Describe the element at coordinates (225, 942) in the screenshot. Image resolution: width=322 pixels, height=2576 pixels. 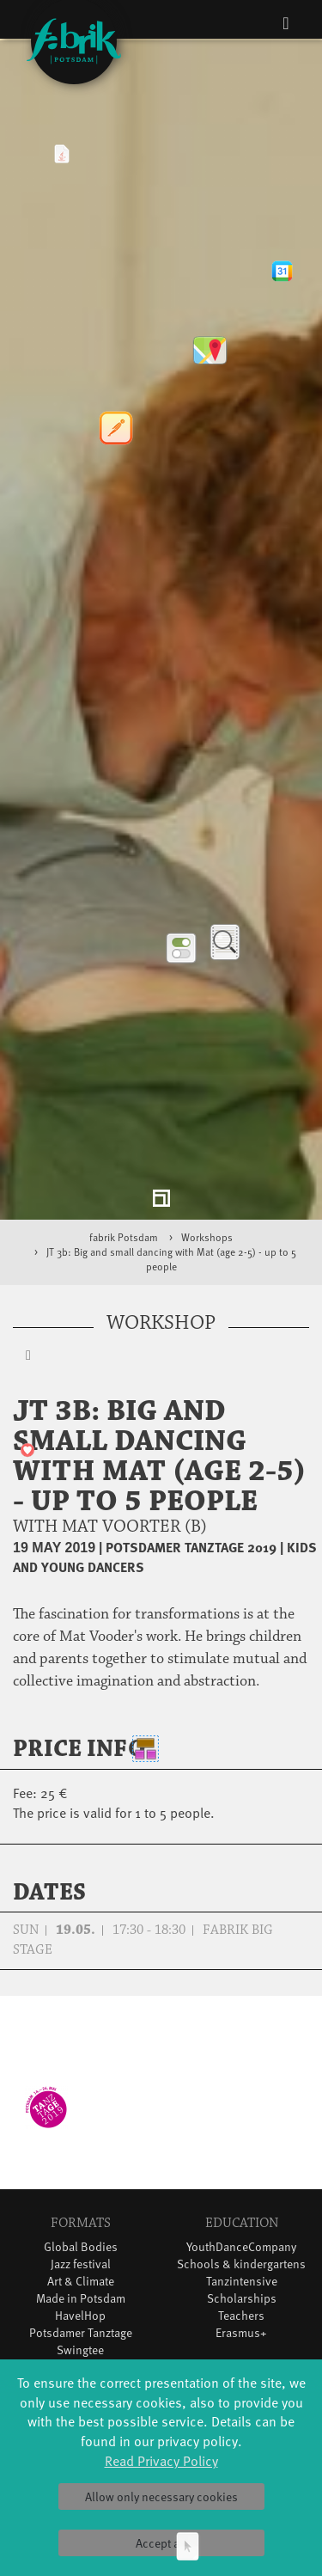
I see `open gnome logs application` at that location.